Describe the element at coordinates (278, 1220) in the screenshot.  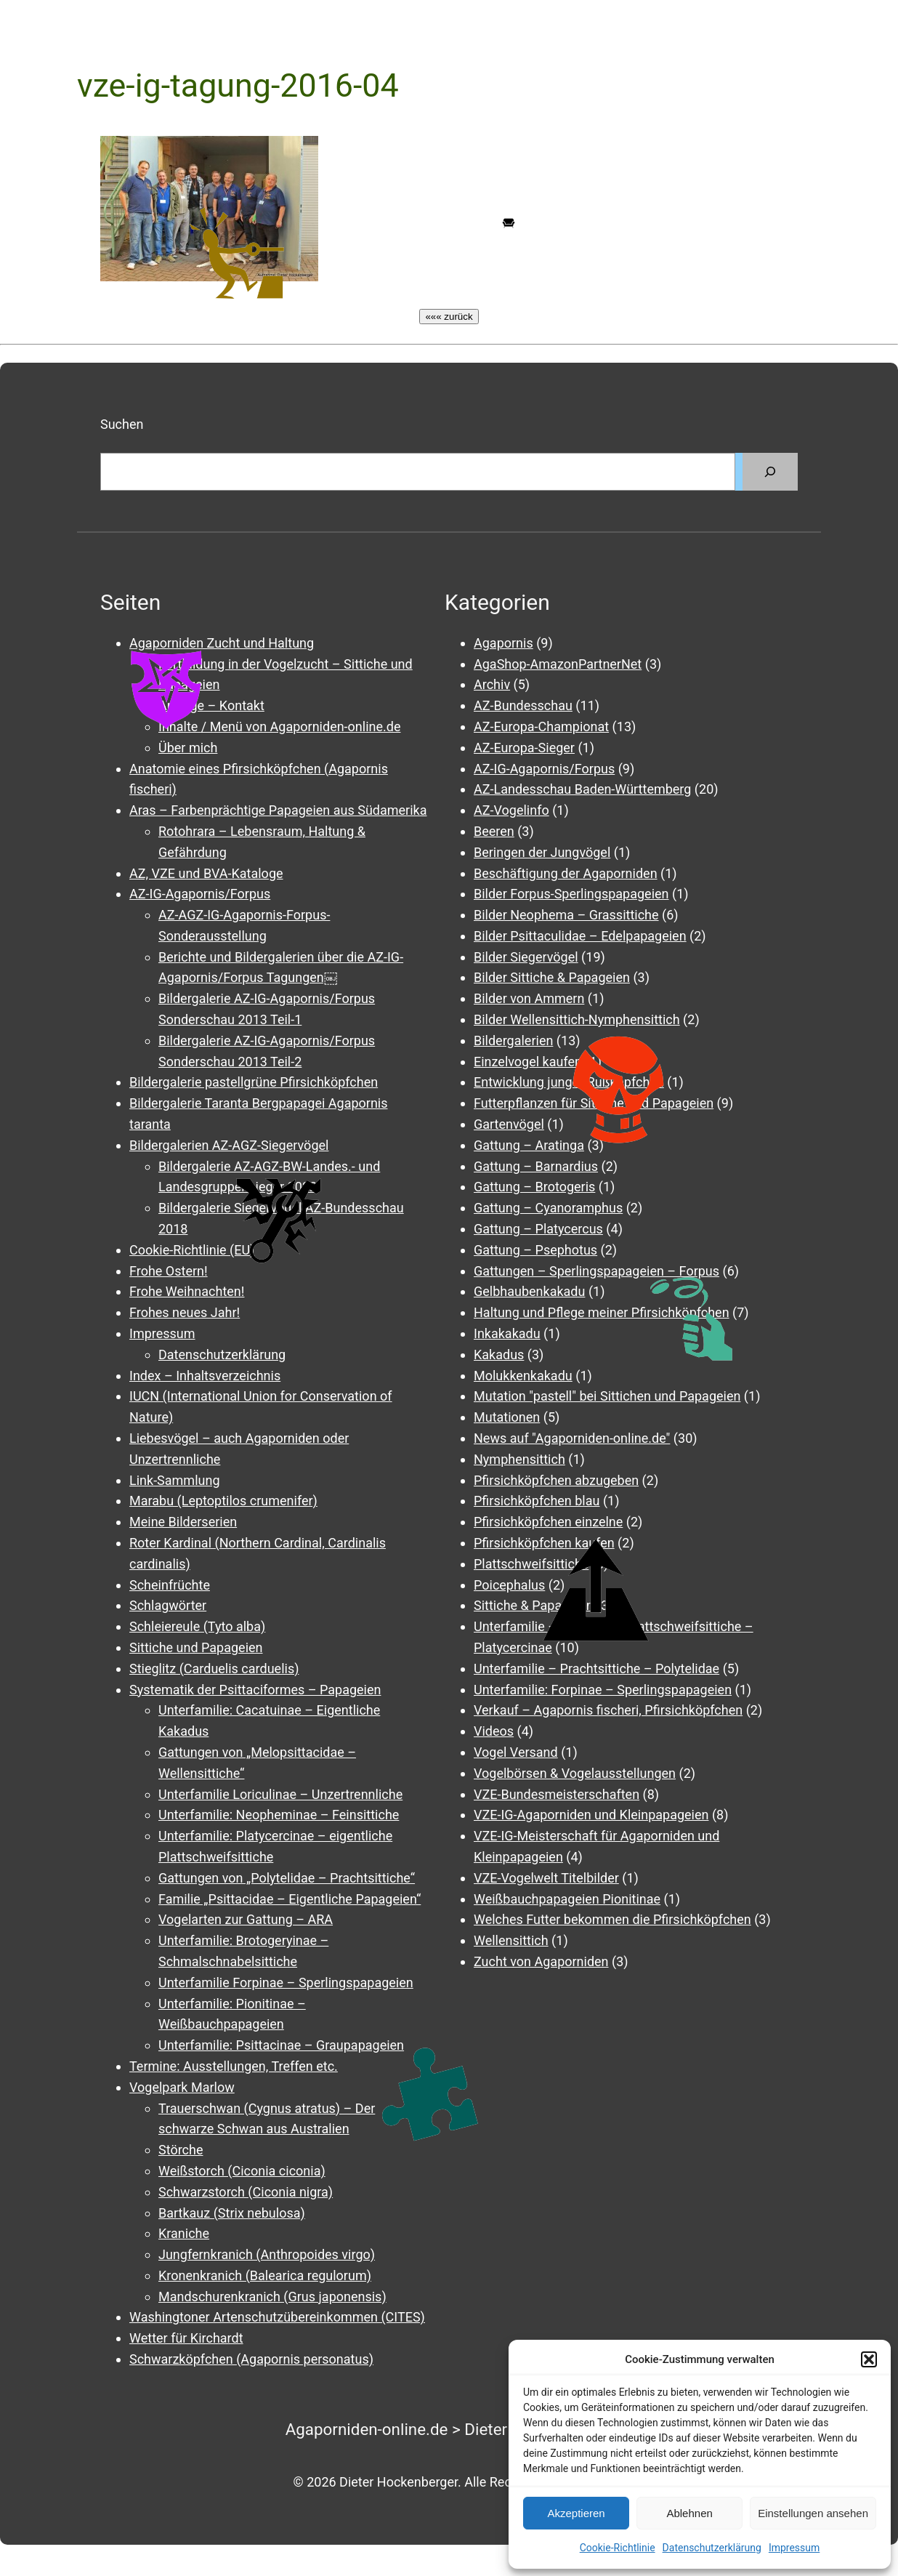
I see `access quick repair or maintenance tools` at that location.